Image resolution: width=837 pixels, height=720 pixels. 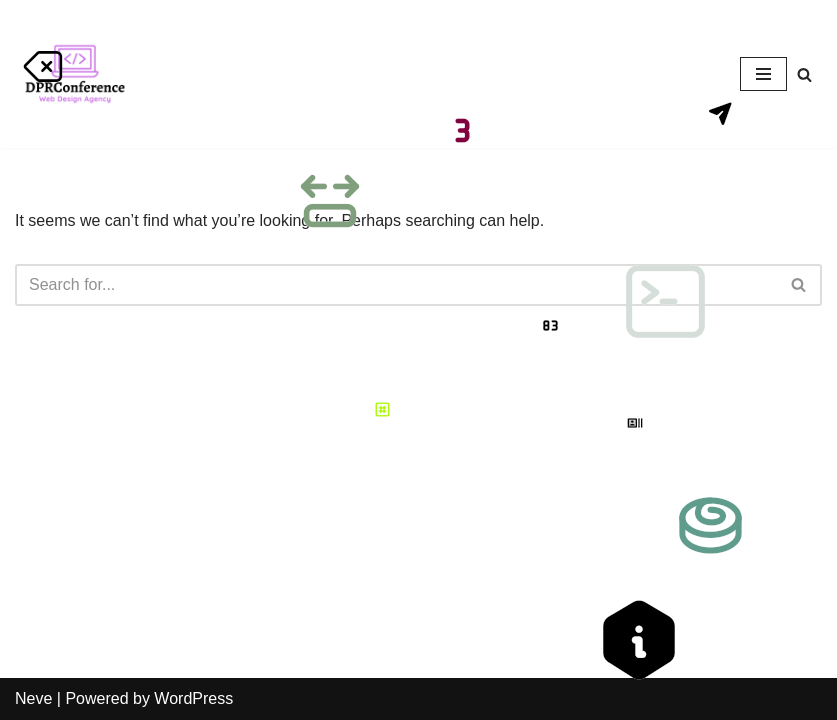 I want to click on view more information about this item, so click(x=639, y=640).